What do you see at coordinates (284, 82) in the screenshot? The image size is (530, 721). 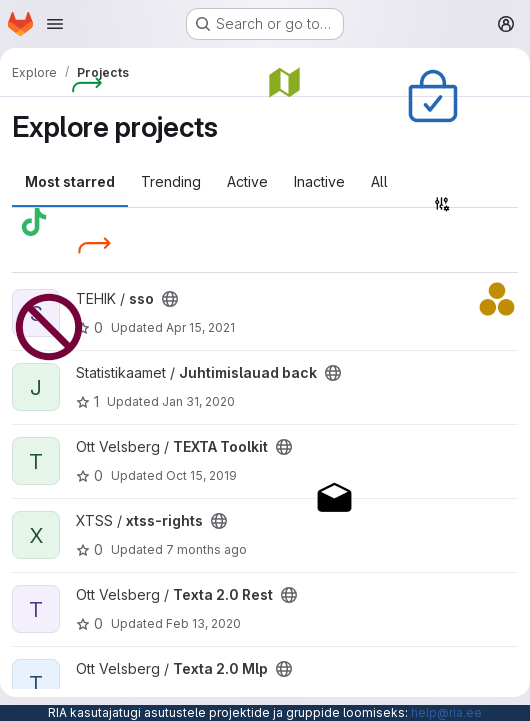 I see `open the map view` at bounding box center [284, 82].